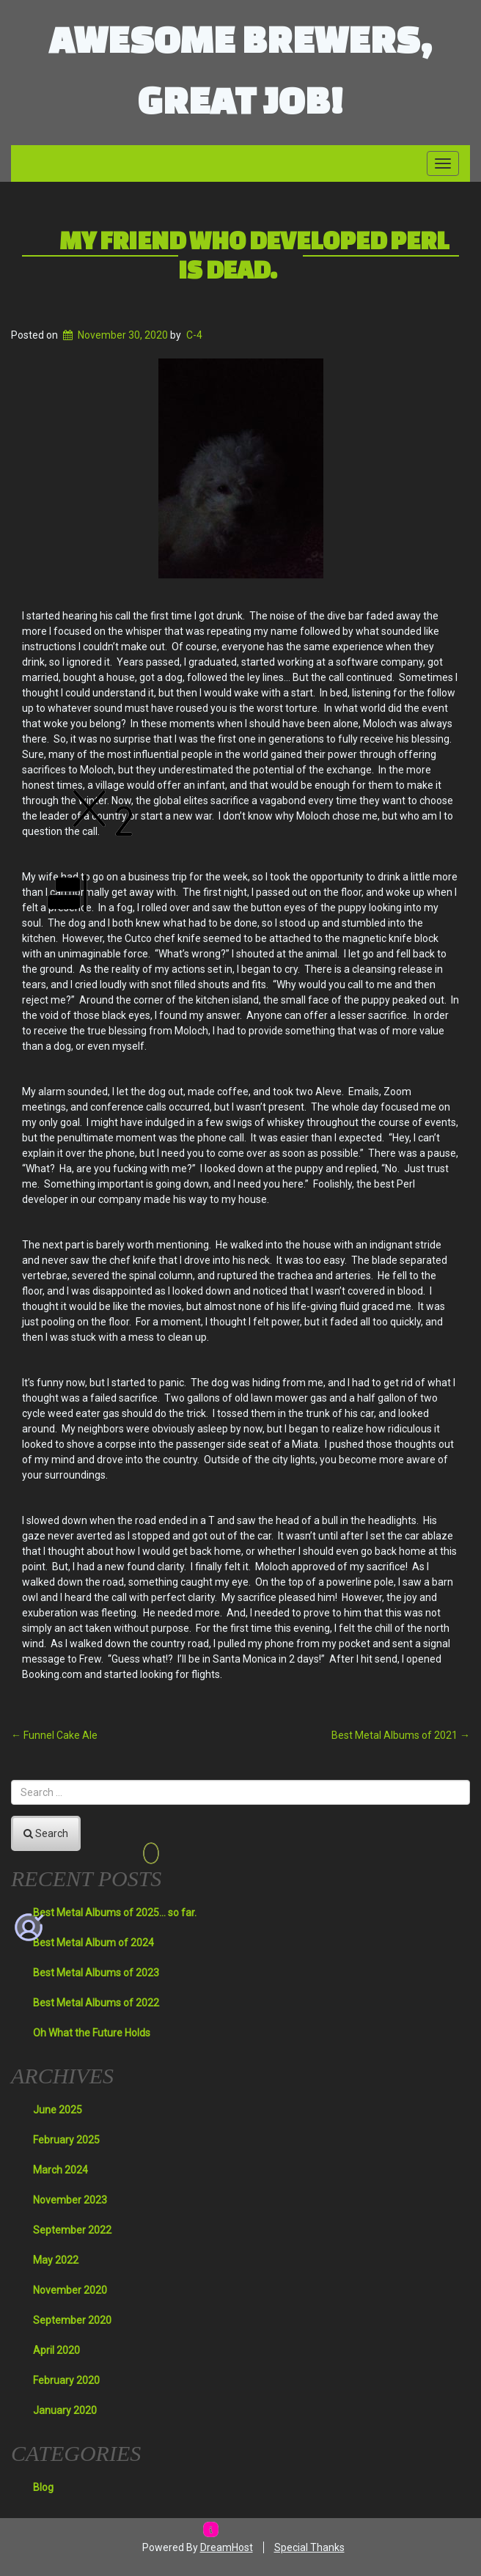  Describe the element at coordinates (210, 2529) in the screenshot. I see `view more information or details` at that location.